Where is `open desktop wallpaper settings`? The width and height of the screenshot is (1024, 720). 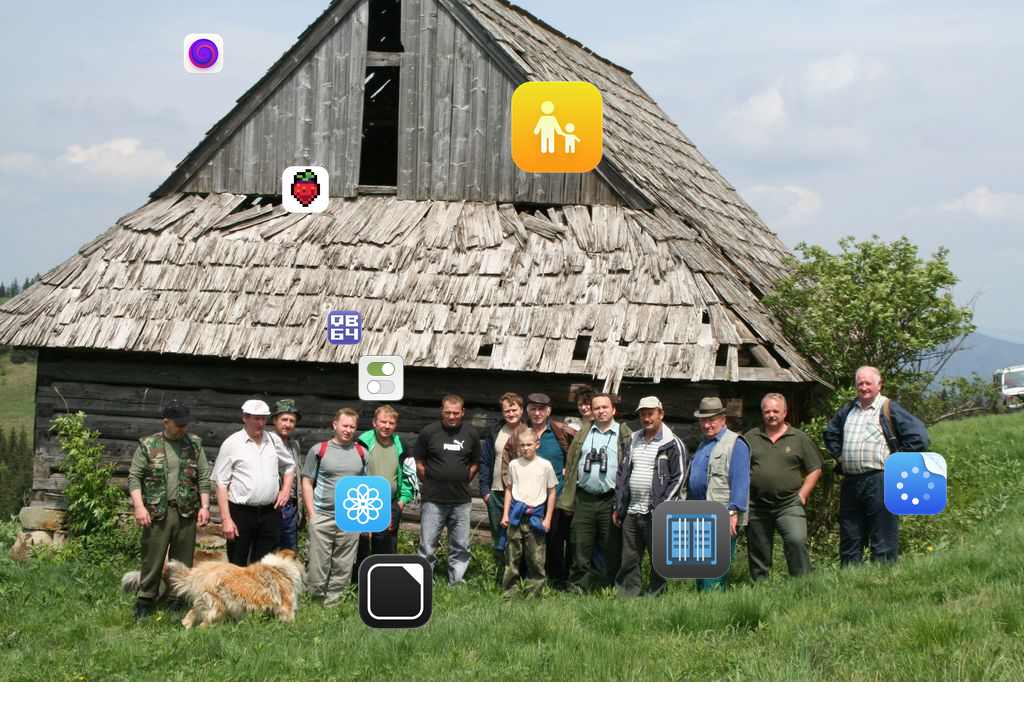
open desktop wallpaper settings is located at coordinates (363, 505).